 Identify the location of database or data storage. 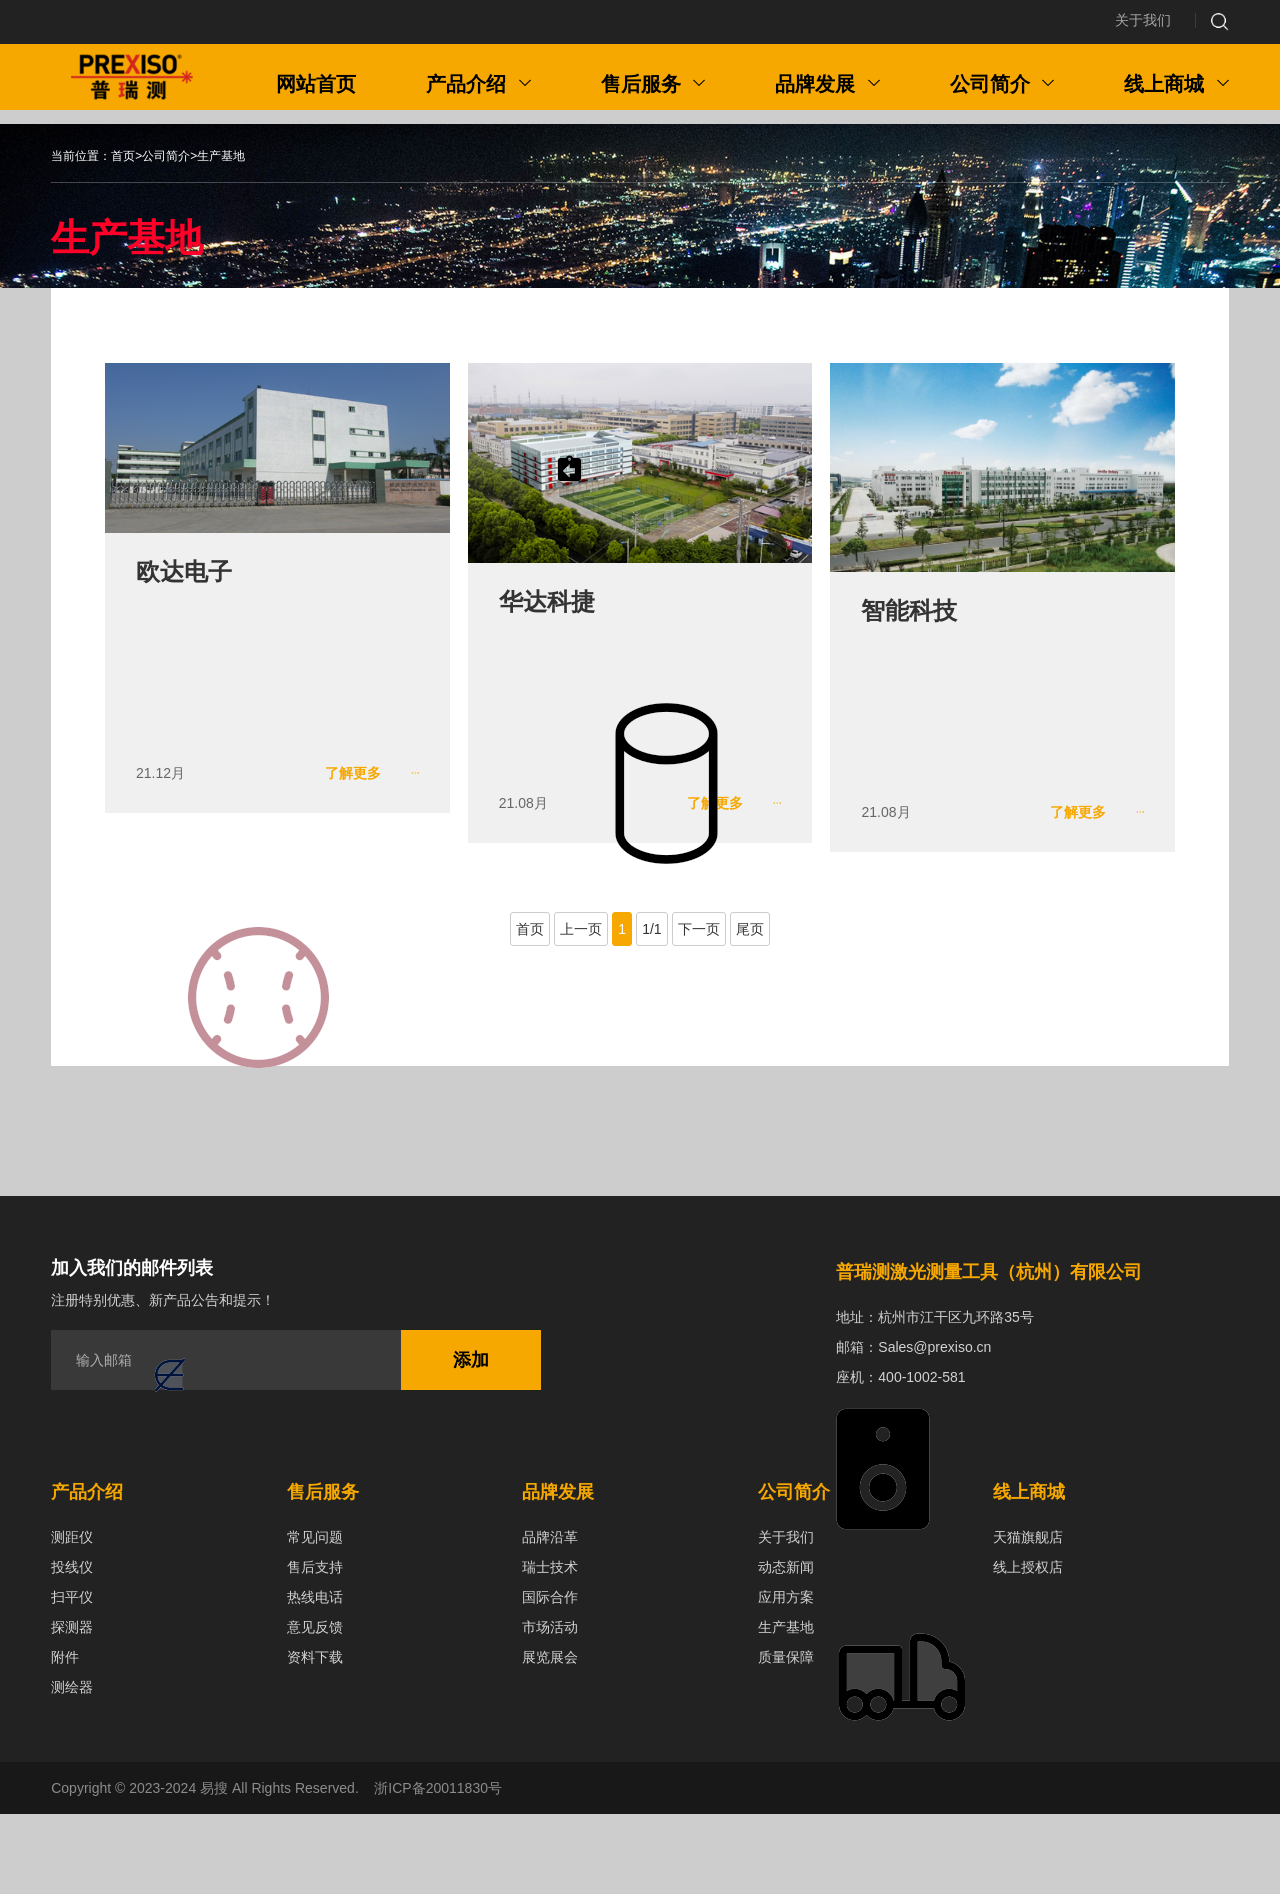
(666, 783).